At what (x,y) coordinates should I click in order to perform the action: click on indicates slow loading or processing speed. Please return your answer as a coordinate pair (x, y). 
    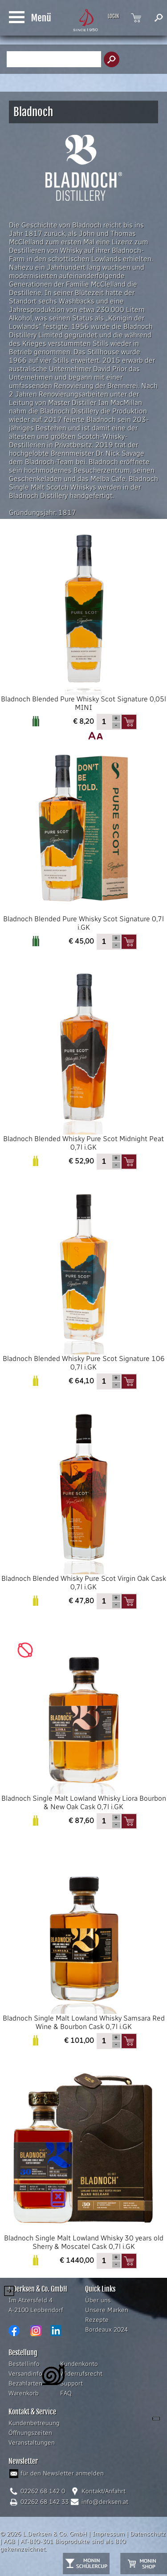
    Looking at the image, I should click on (53, 2375).